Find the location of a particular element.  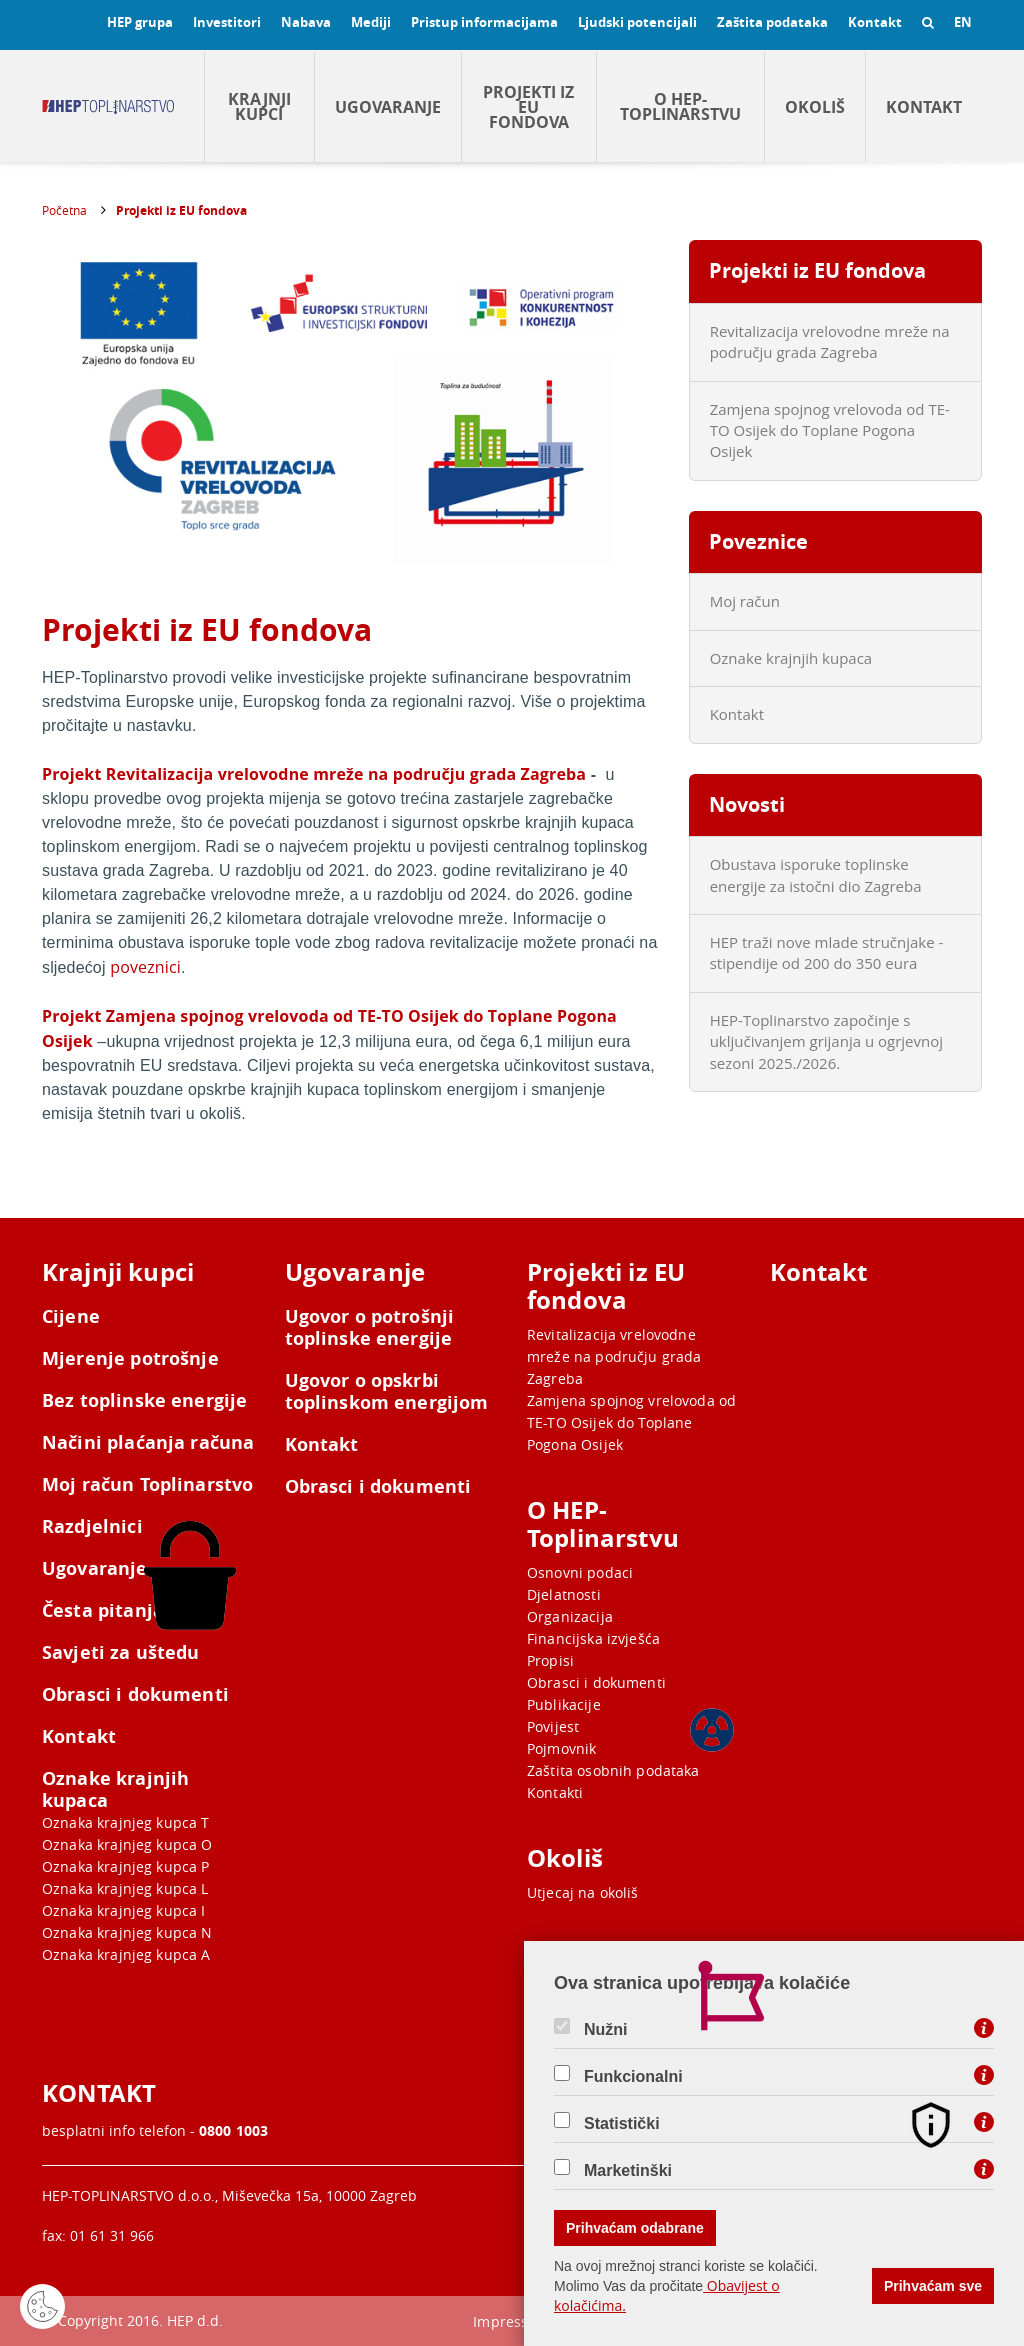

view privacy policy or security information is located at coordinates (931, 2125).